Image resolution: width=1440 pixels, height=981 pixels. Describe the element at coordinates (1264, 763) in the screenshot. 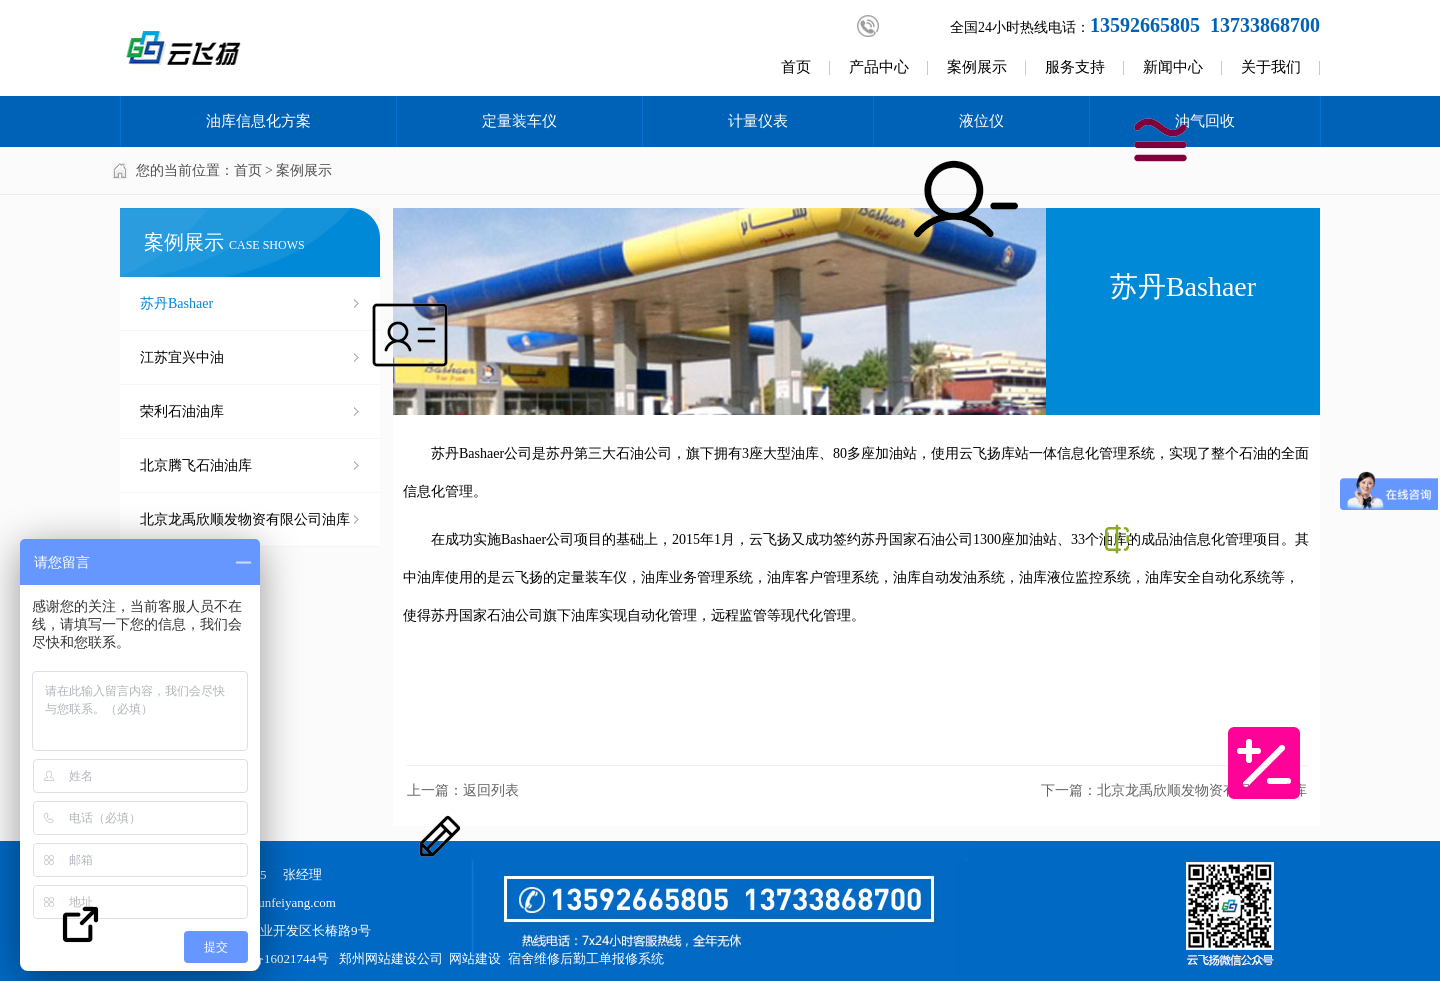

I see `toggle between adding and subtracting values` at that location.